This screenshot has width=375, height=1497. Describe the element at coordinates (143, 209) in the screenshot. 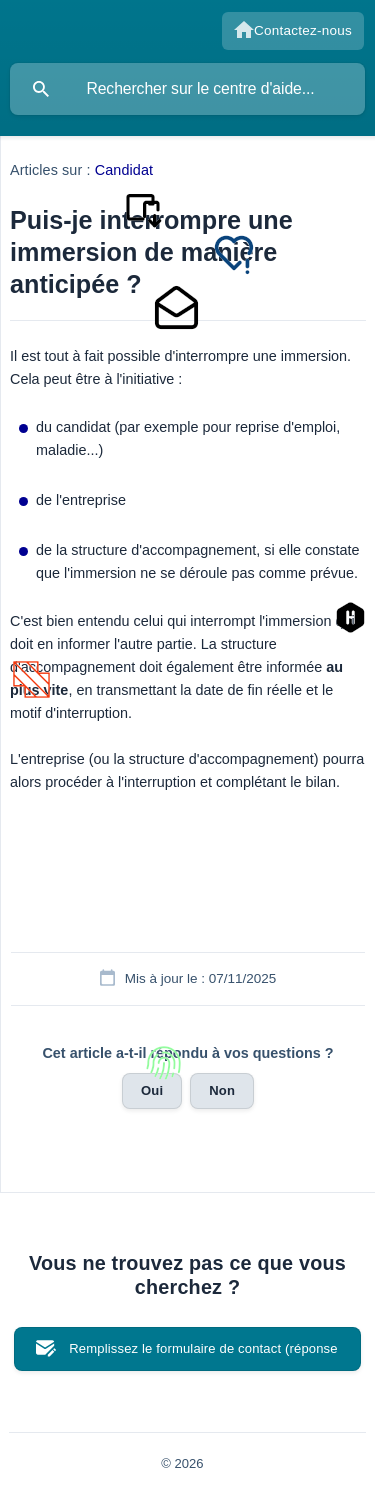

I see `download to connected devices` at that location.